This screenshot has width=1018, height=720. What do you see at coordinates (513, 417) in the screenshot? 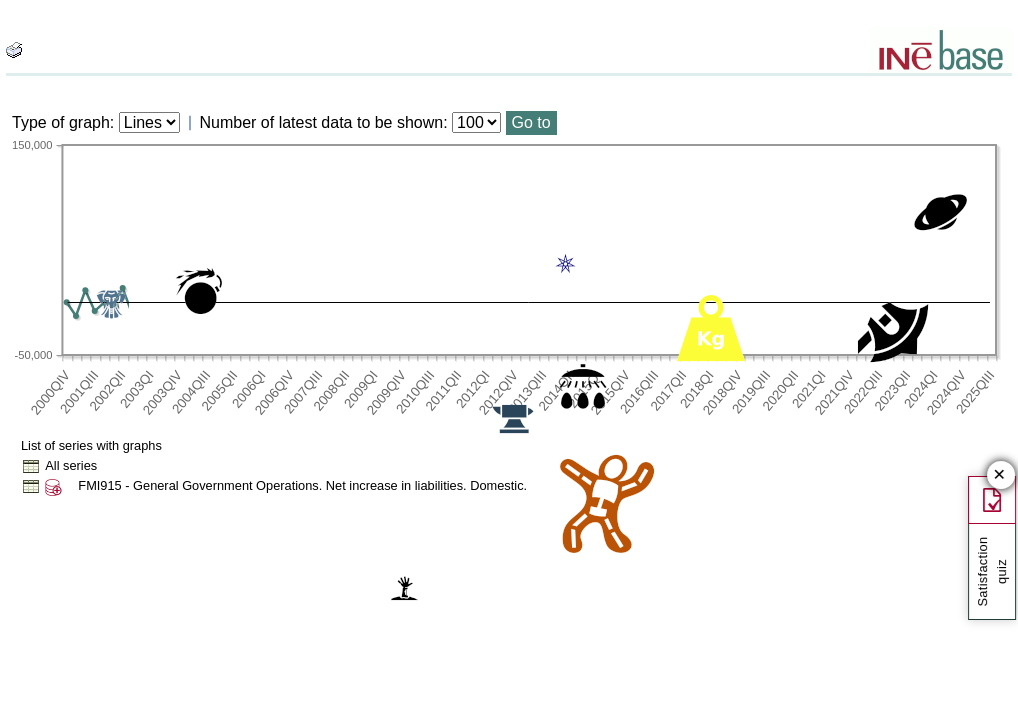
I see `access crafting or blacksmith features` at bounding box center [513, 417].